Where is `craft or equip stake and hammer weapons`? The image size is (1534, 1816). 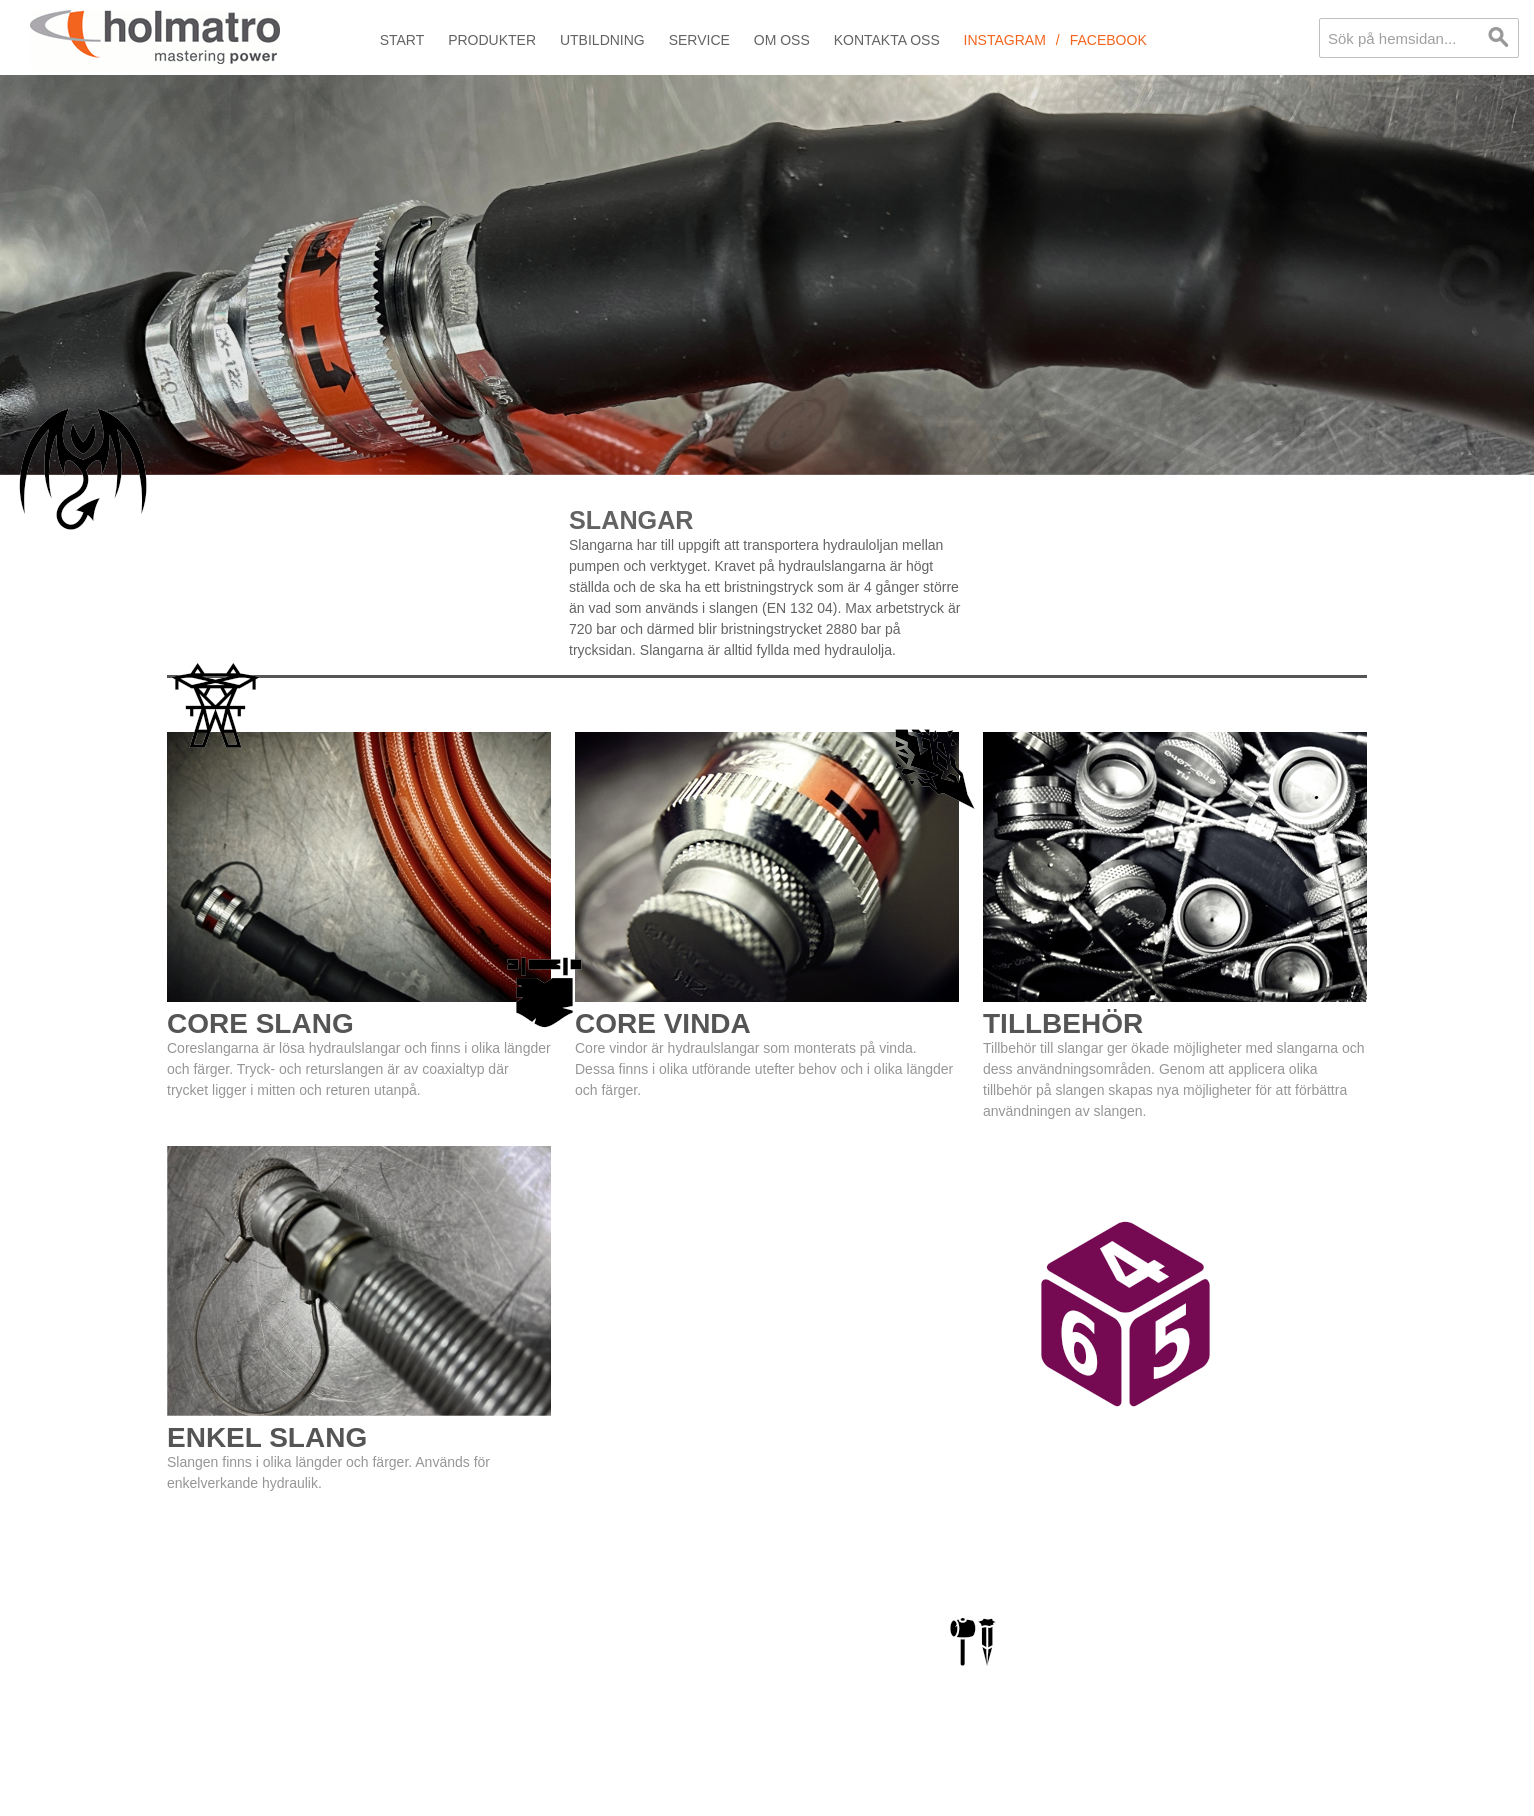
craft or equip stake and hammer weapons is located at coordinates (973, 1642).